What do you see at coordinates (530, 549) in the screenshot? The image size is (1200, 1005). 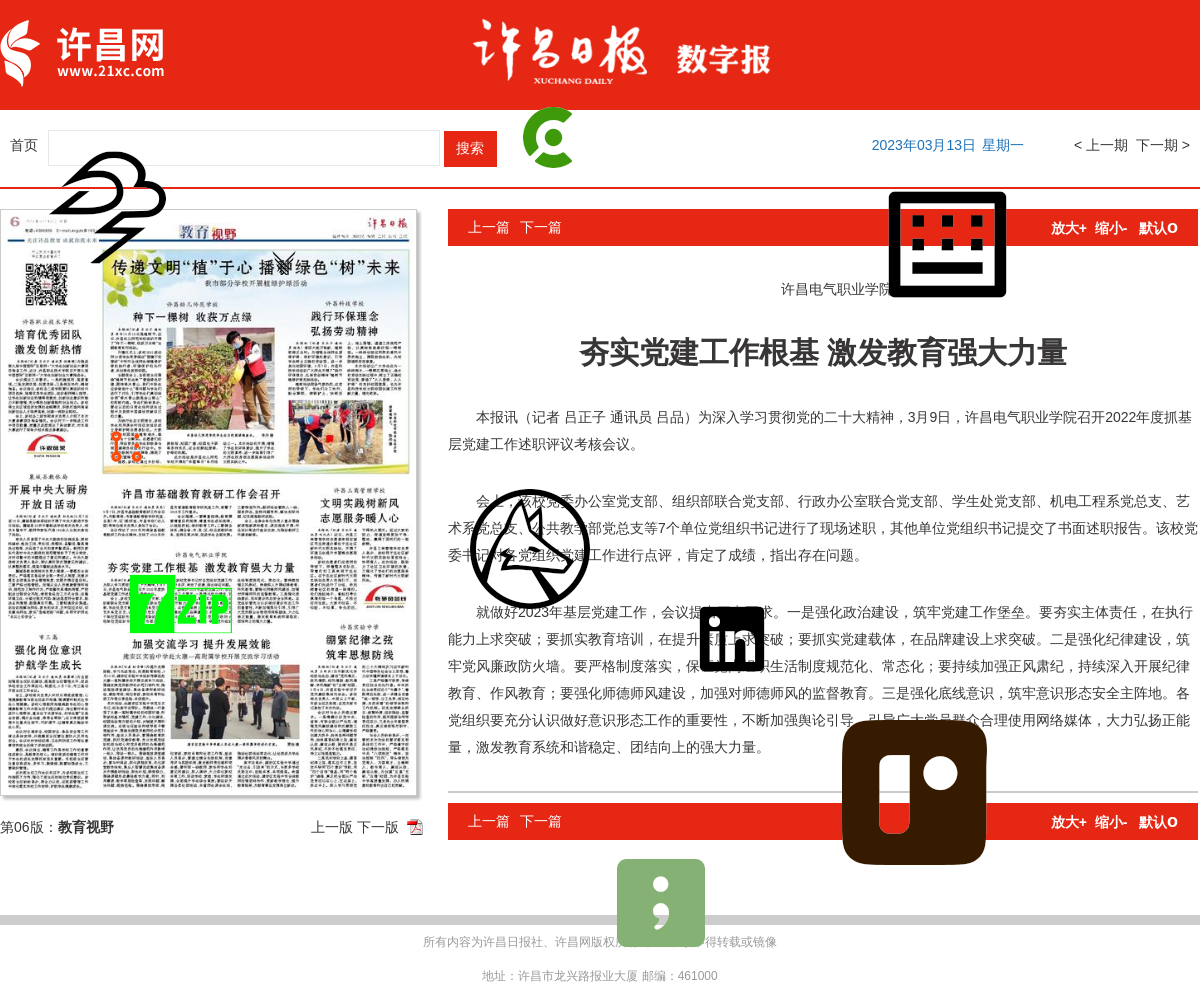 I see `open Wolfram Language application` at bounding box center [530, 549].